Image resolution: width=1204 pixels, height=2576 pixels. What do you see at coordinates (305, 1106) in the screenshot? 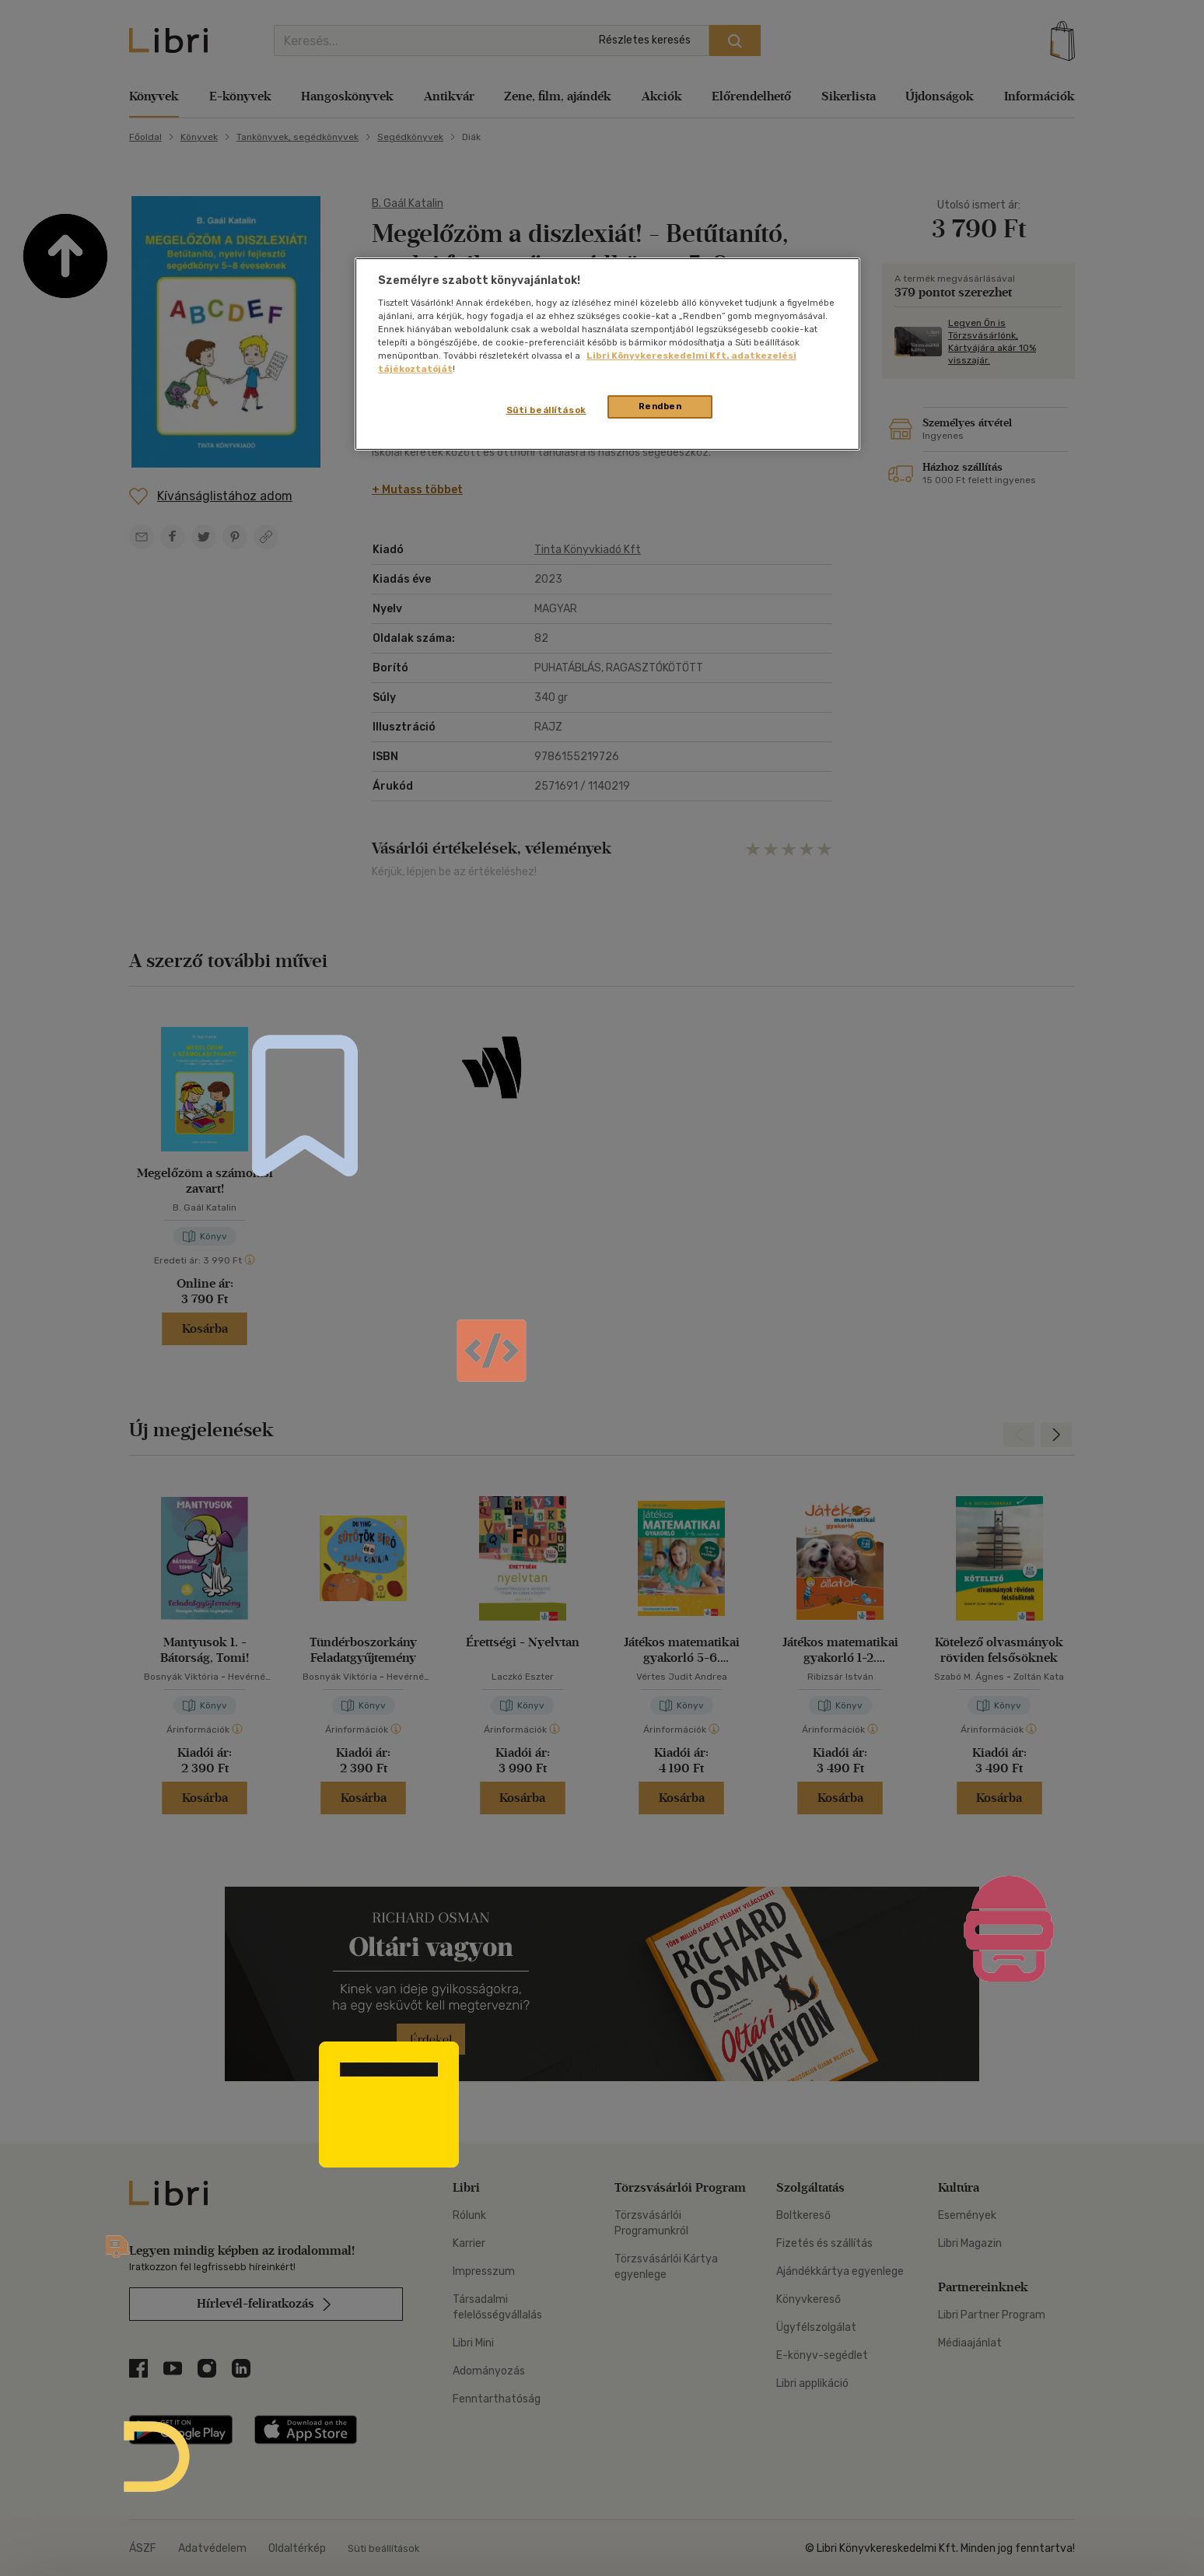
I see `save this item for later` at bounding box center [305, 1106].